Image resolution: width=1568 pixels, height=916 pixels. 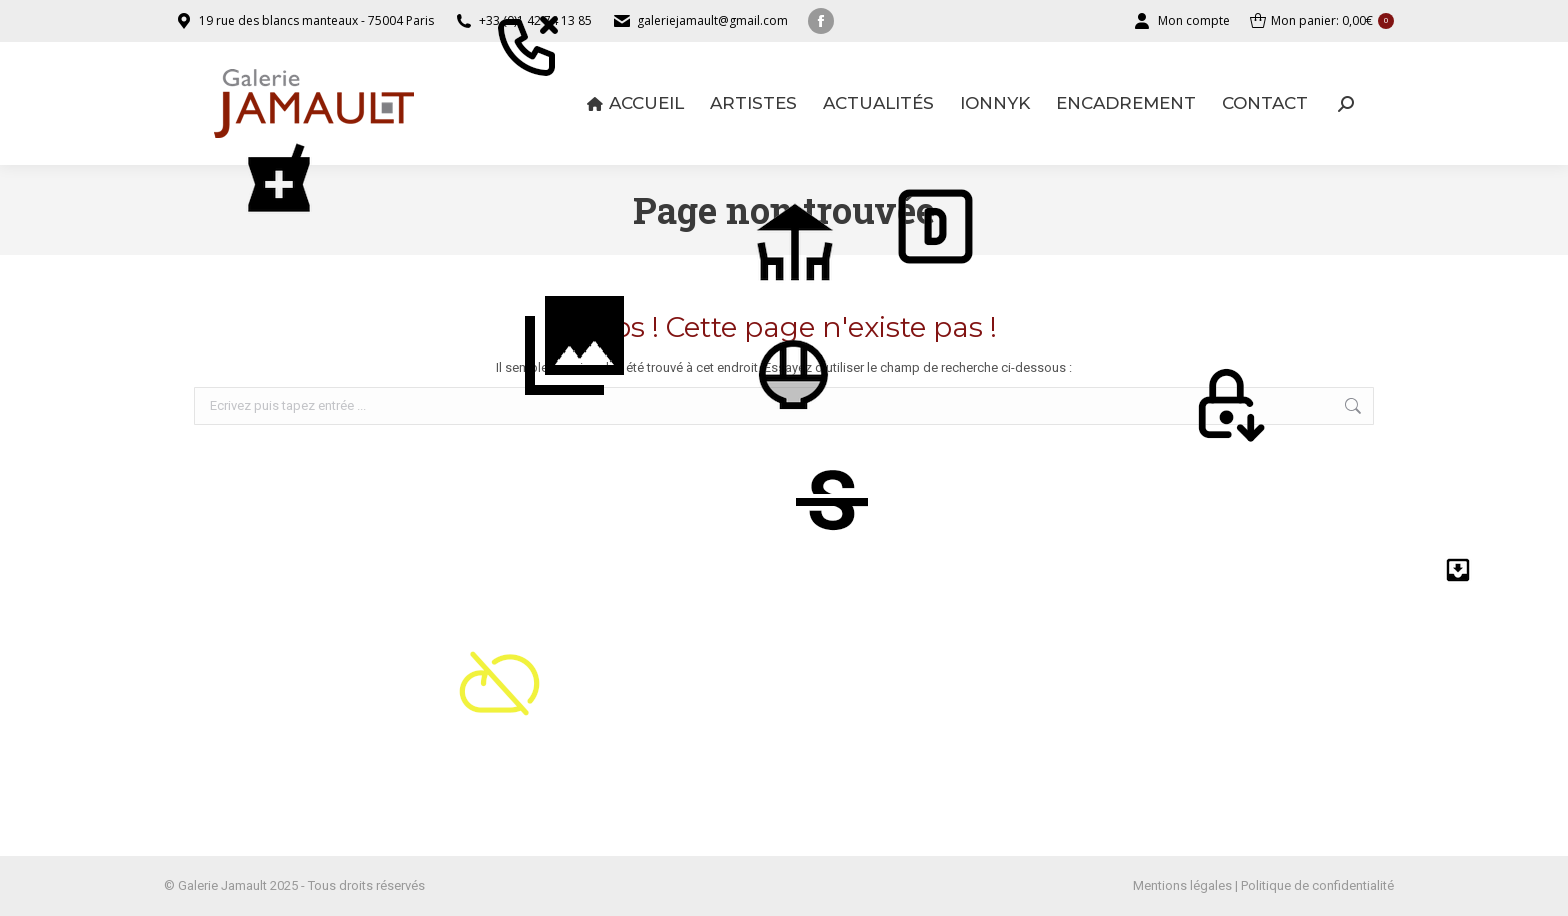 What do you see at coordinates (793, 374) in the screenshot?
I see `browse asian or rice-based food options` at bounding box center [793, 374].